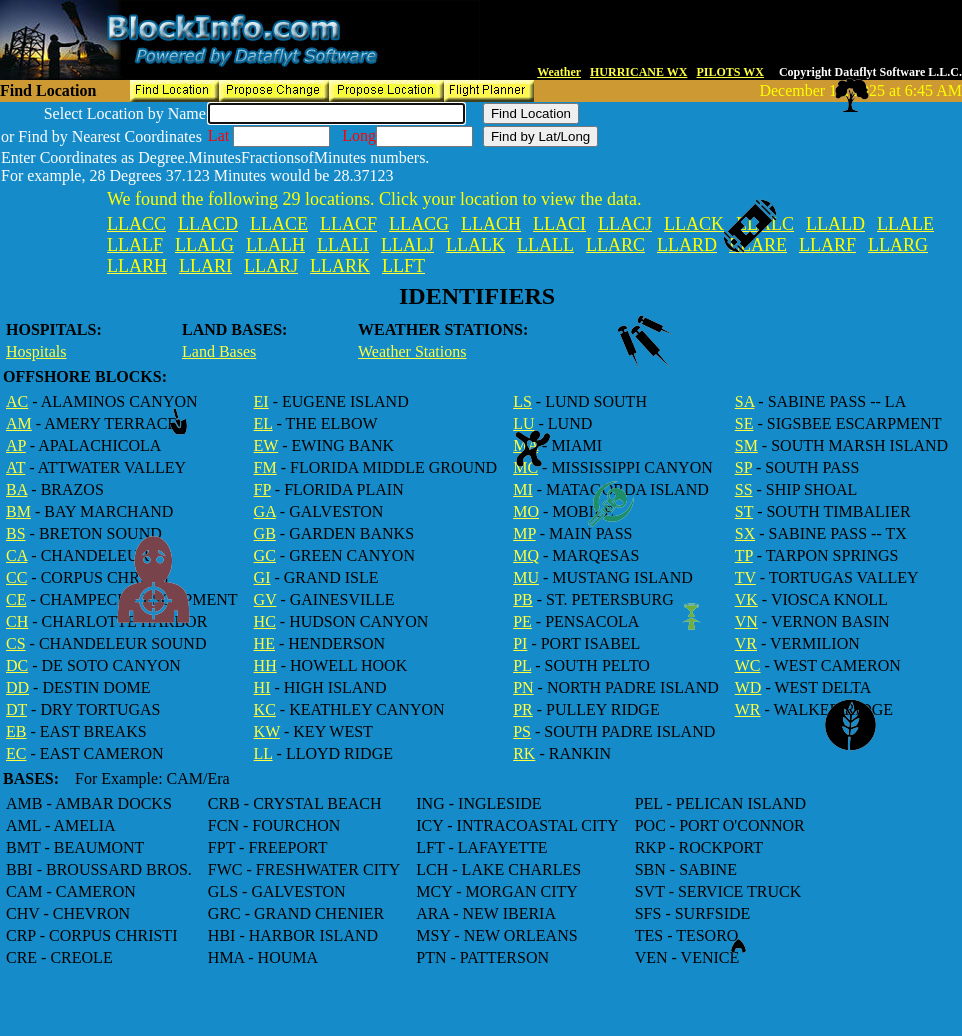 This screenshot has width=962, height=1036. What do you see at coordinates (850, 724) in the screenshot?
I see `indicates oat or grain ingredient` at bounding box center [850, 724].